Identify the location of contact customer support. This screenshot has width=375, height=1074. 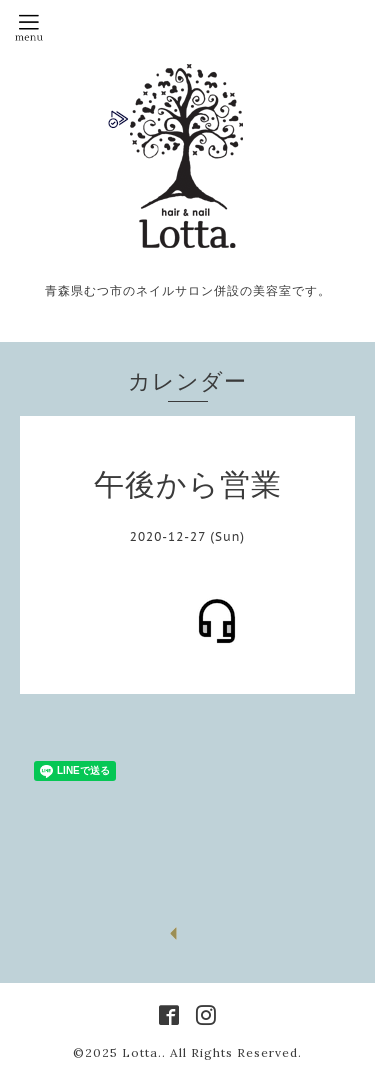
(217, 621).